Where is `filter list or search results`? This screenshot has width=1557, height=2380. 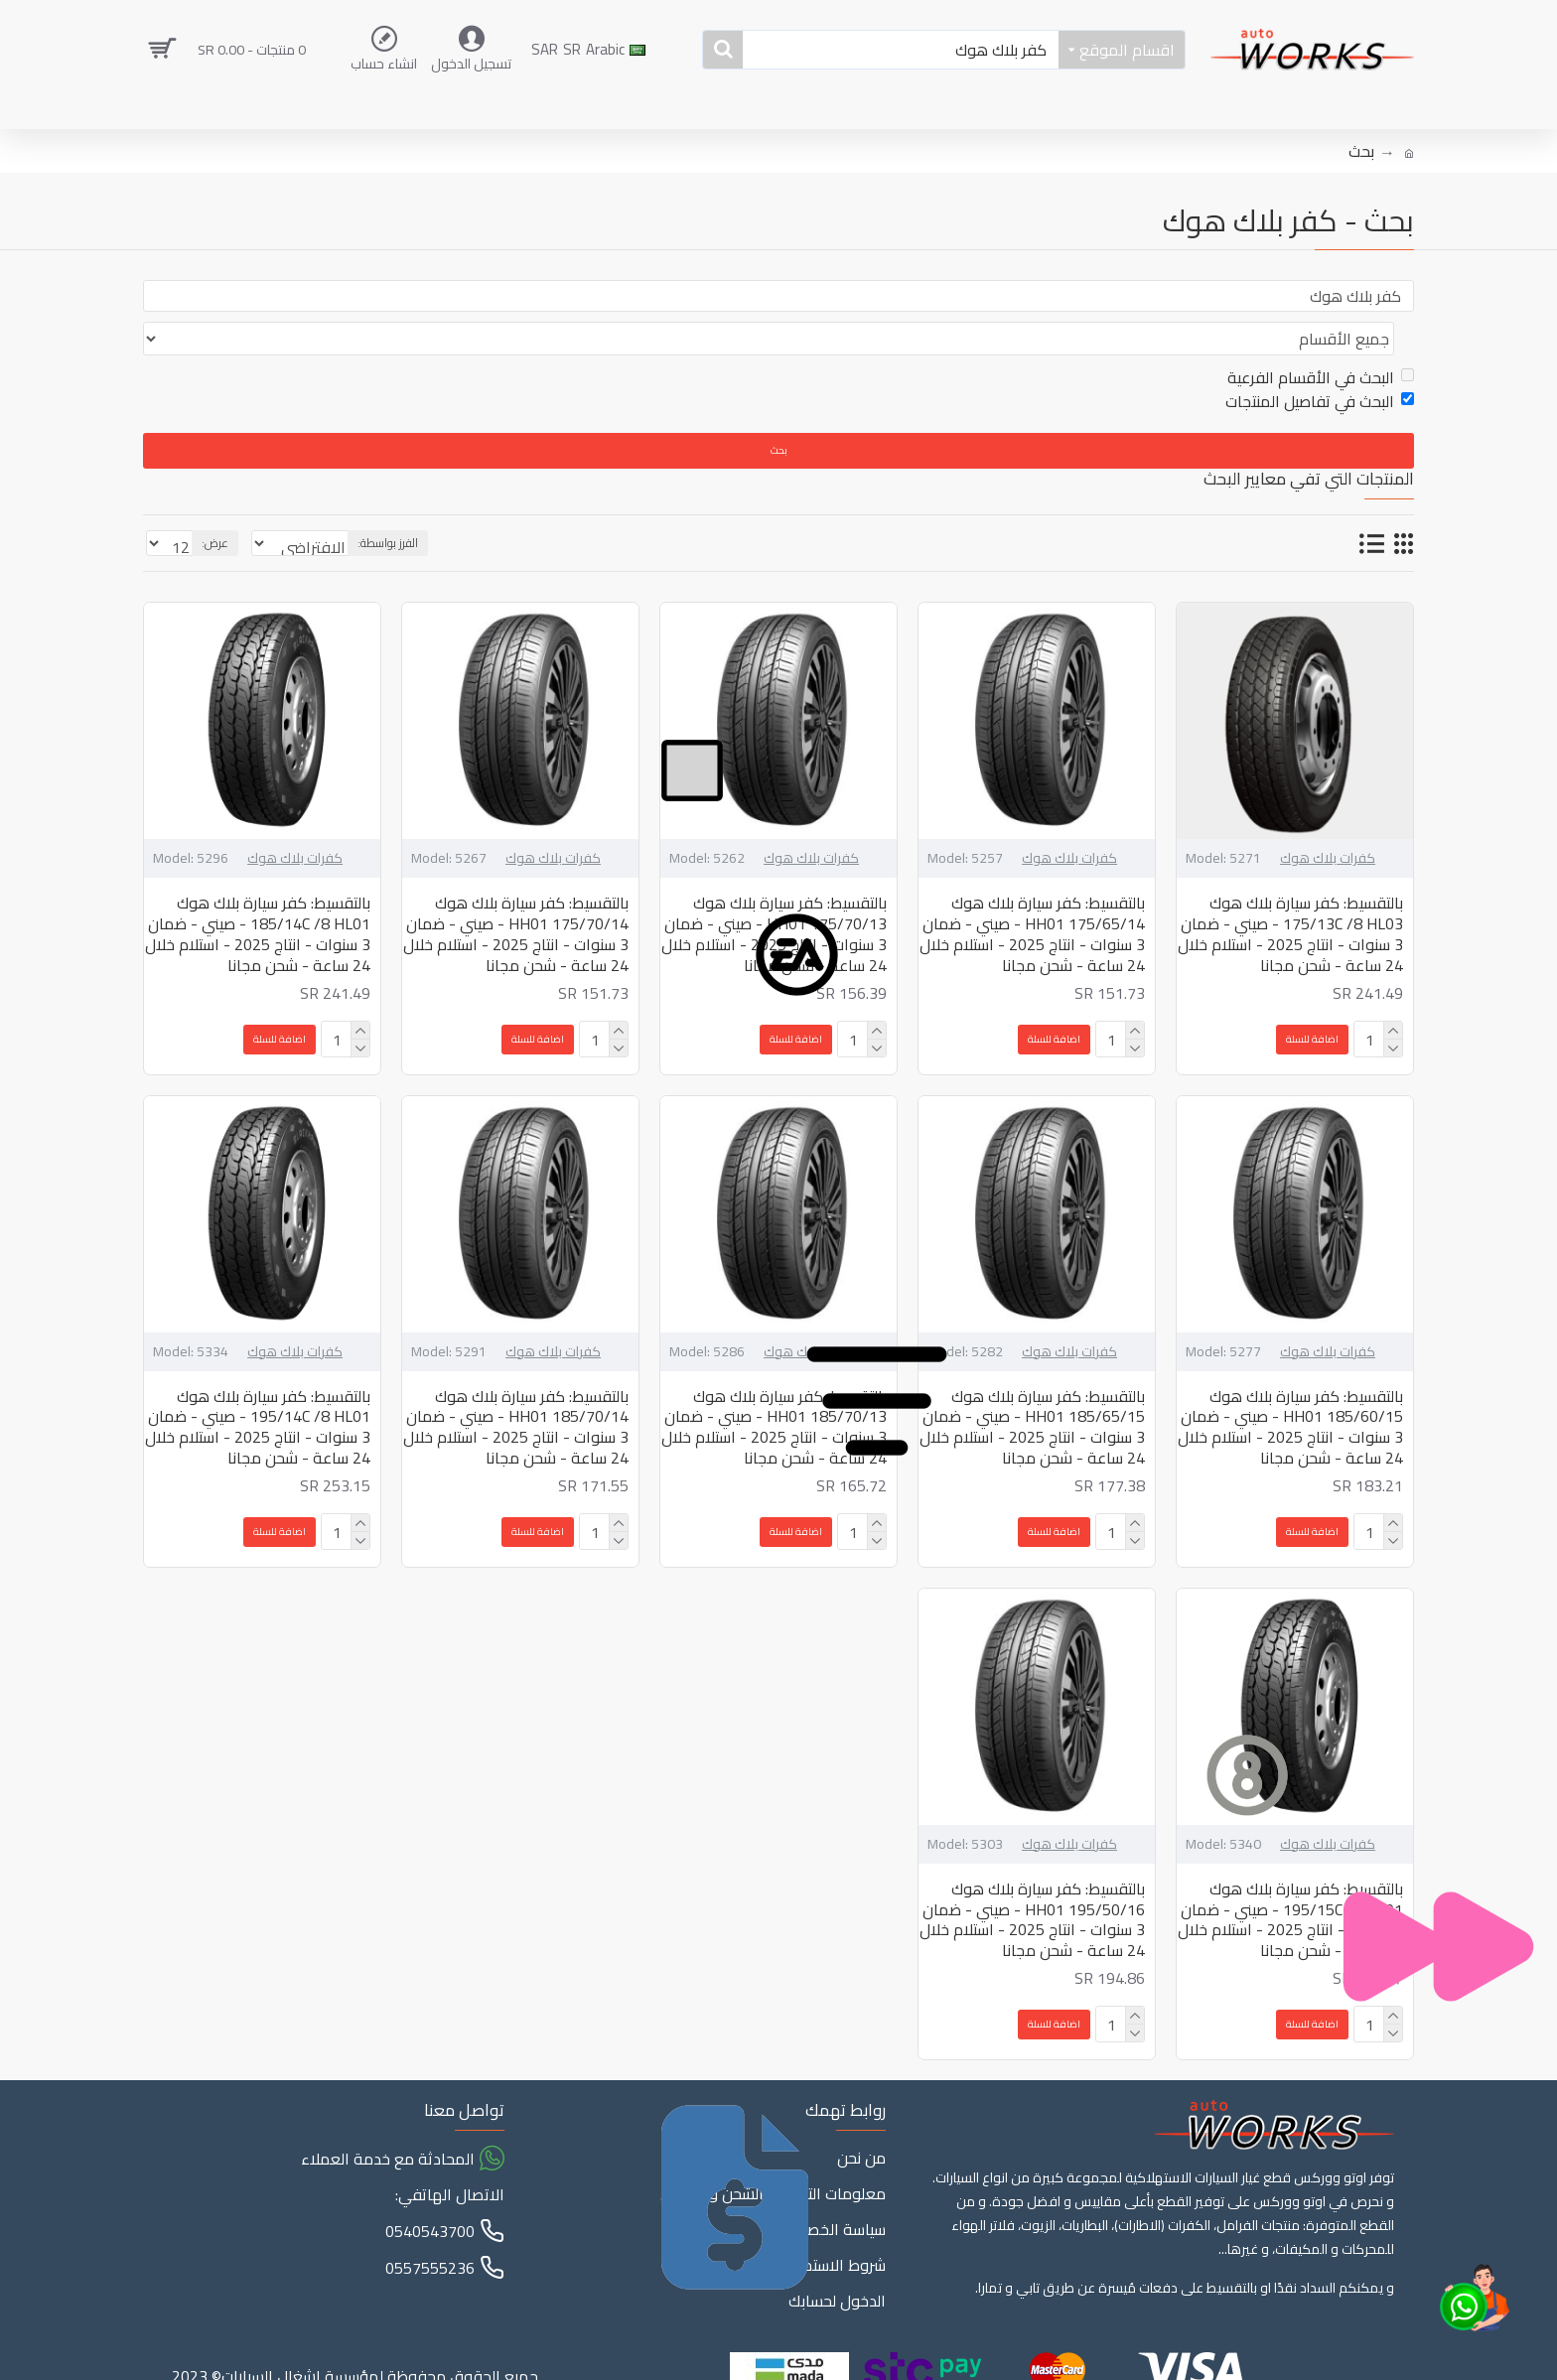 filter list or search results is located at coordinates (877, 1401).